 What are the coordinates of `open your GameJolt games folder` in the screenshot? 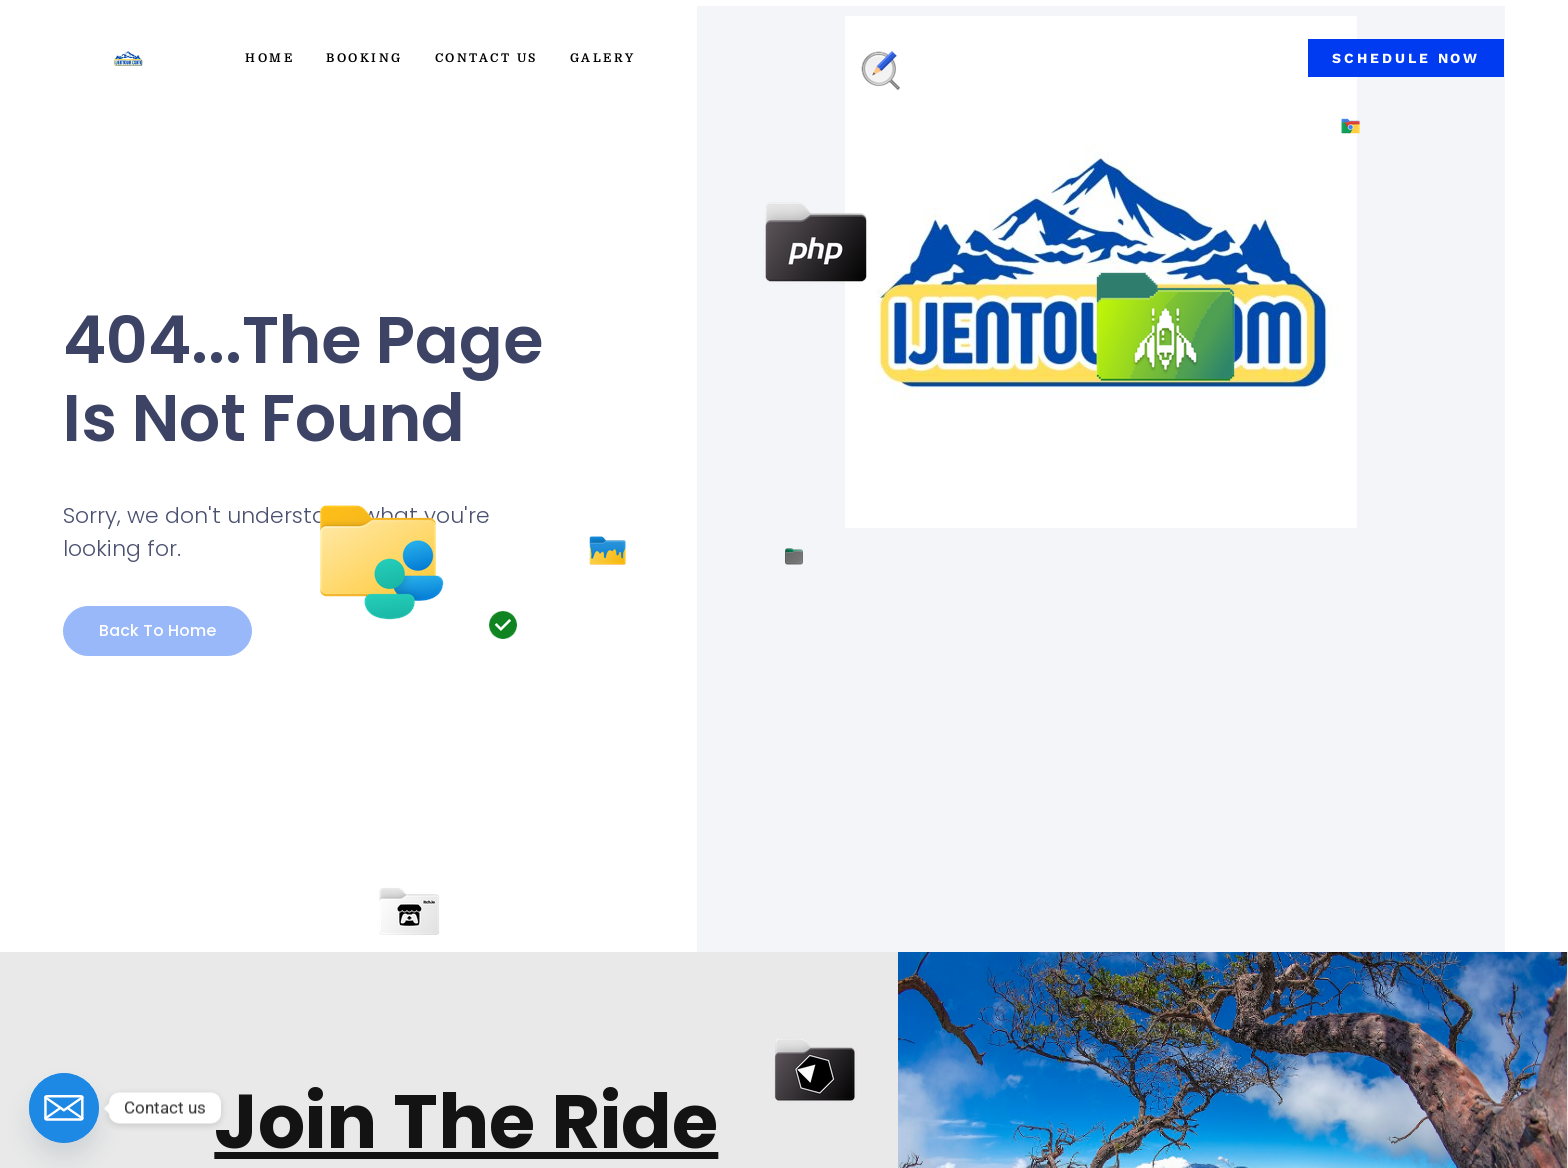 It's located at (1165, 330).